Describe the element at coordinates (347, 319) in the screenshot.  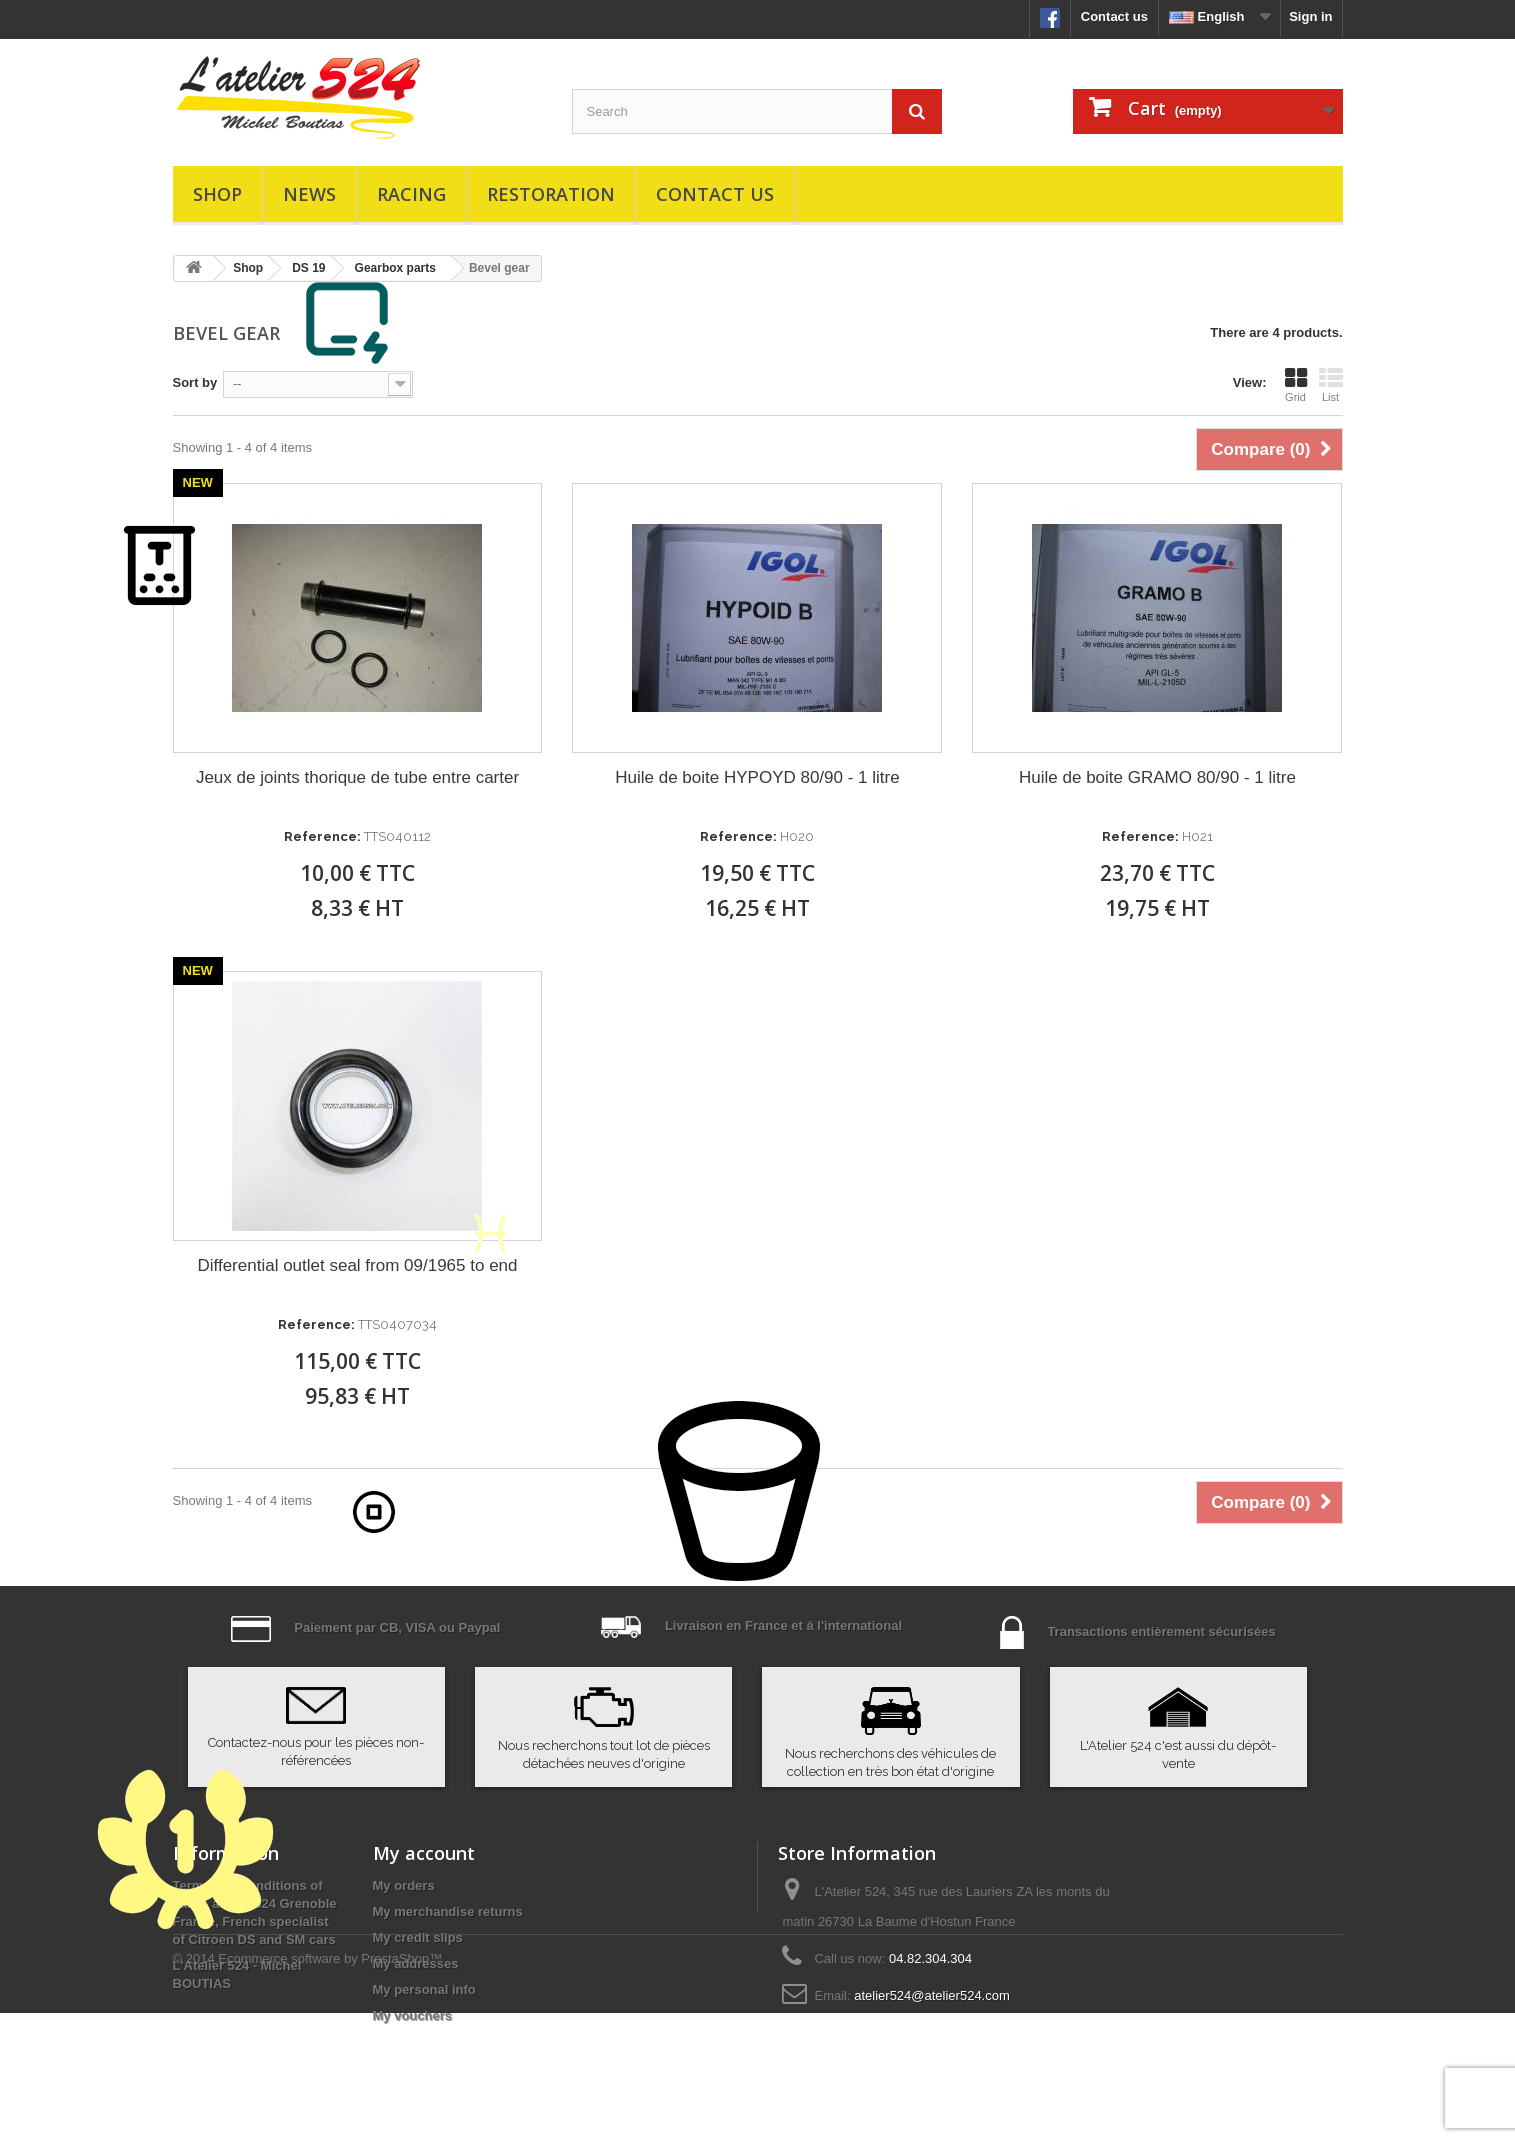
I see `tablet charging in landscape mode` at that location.